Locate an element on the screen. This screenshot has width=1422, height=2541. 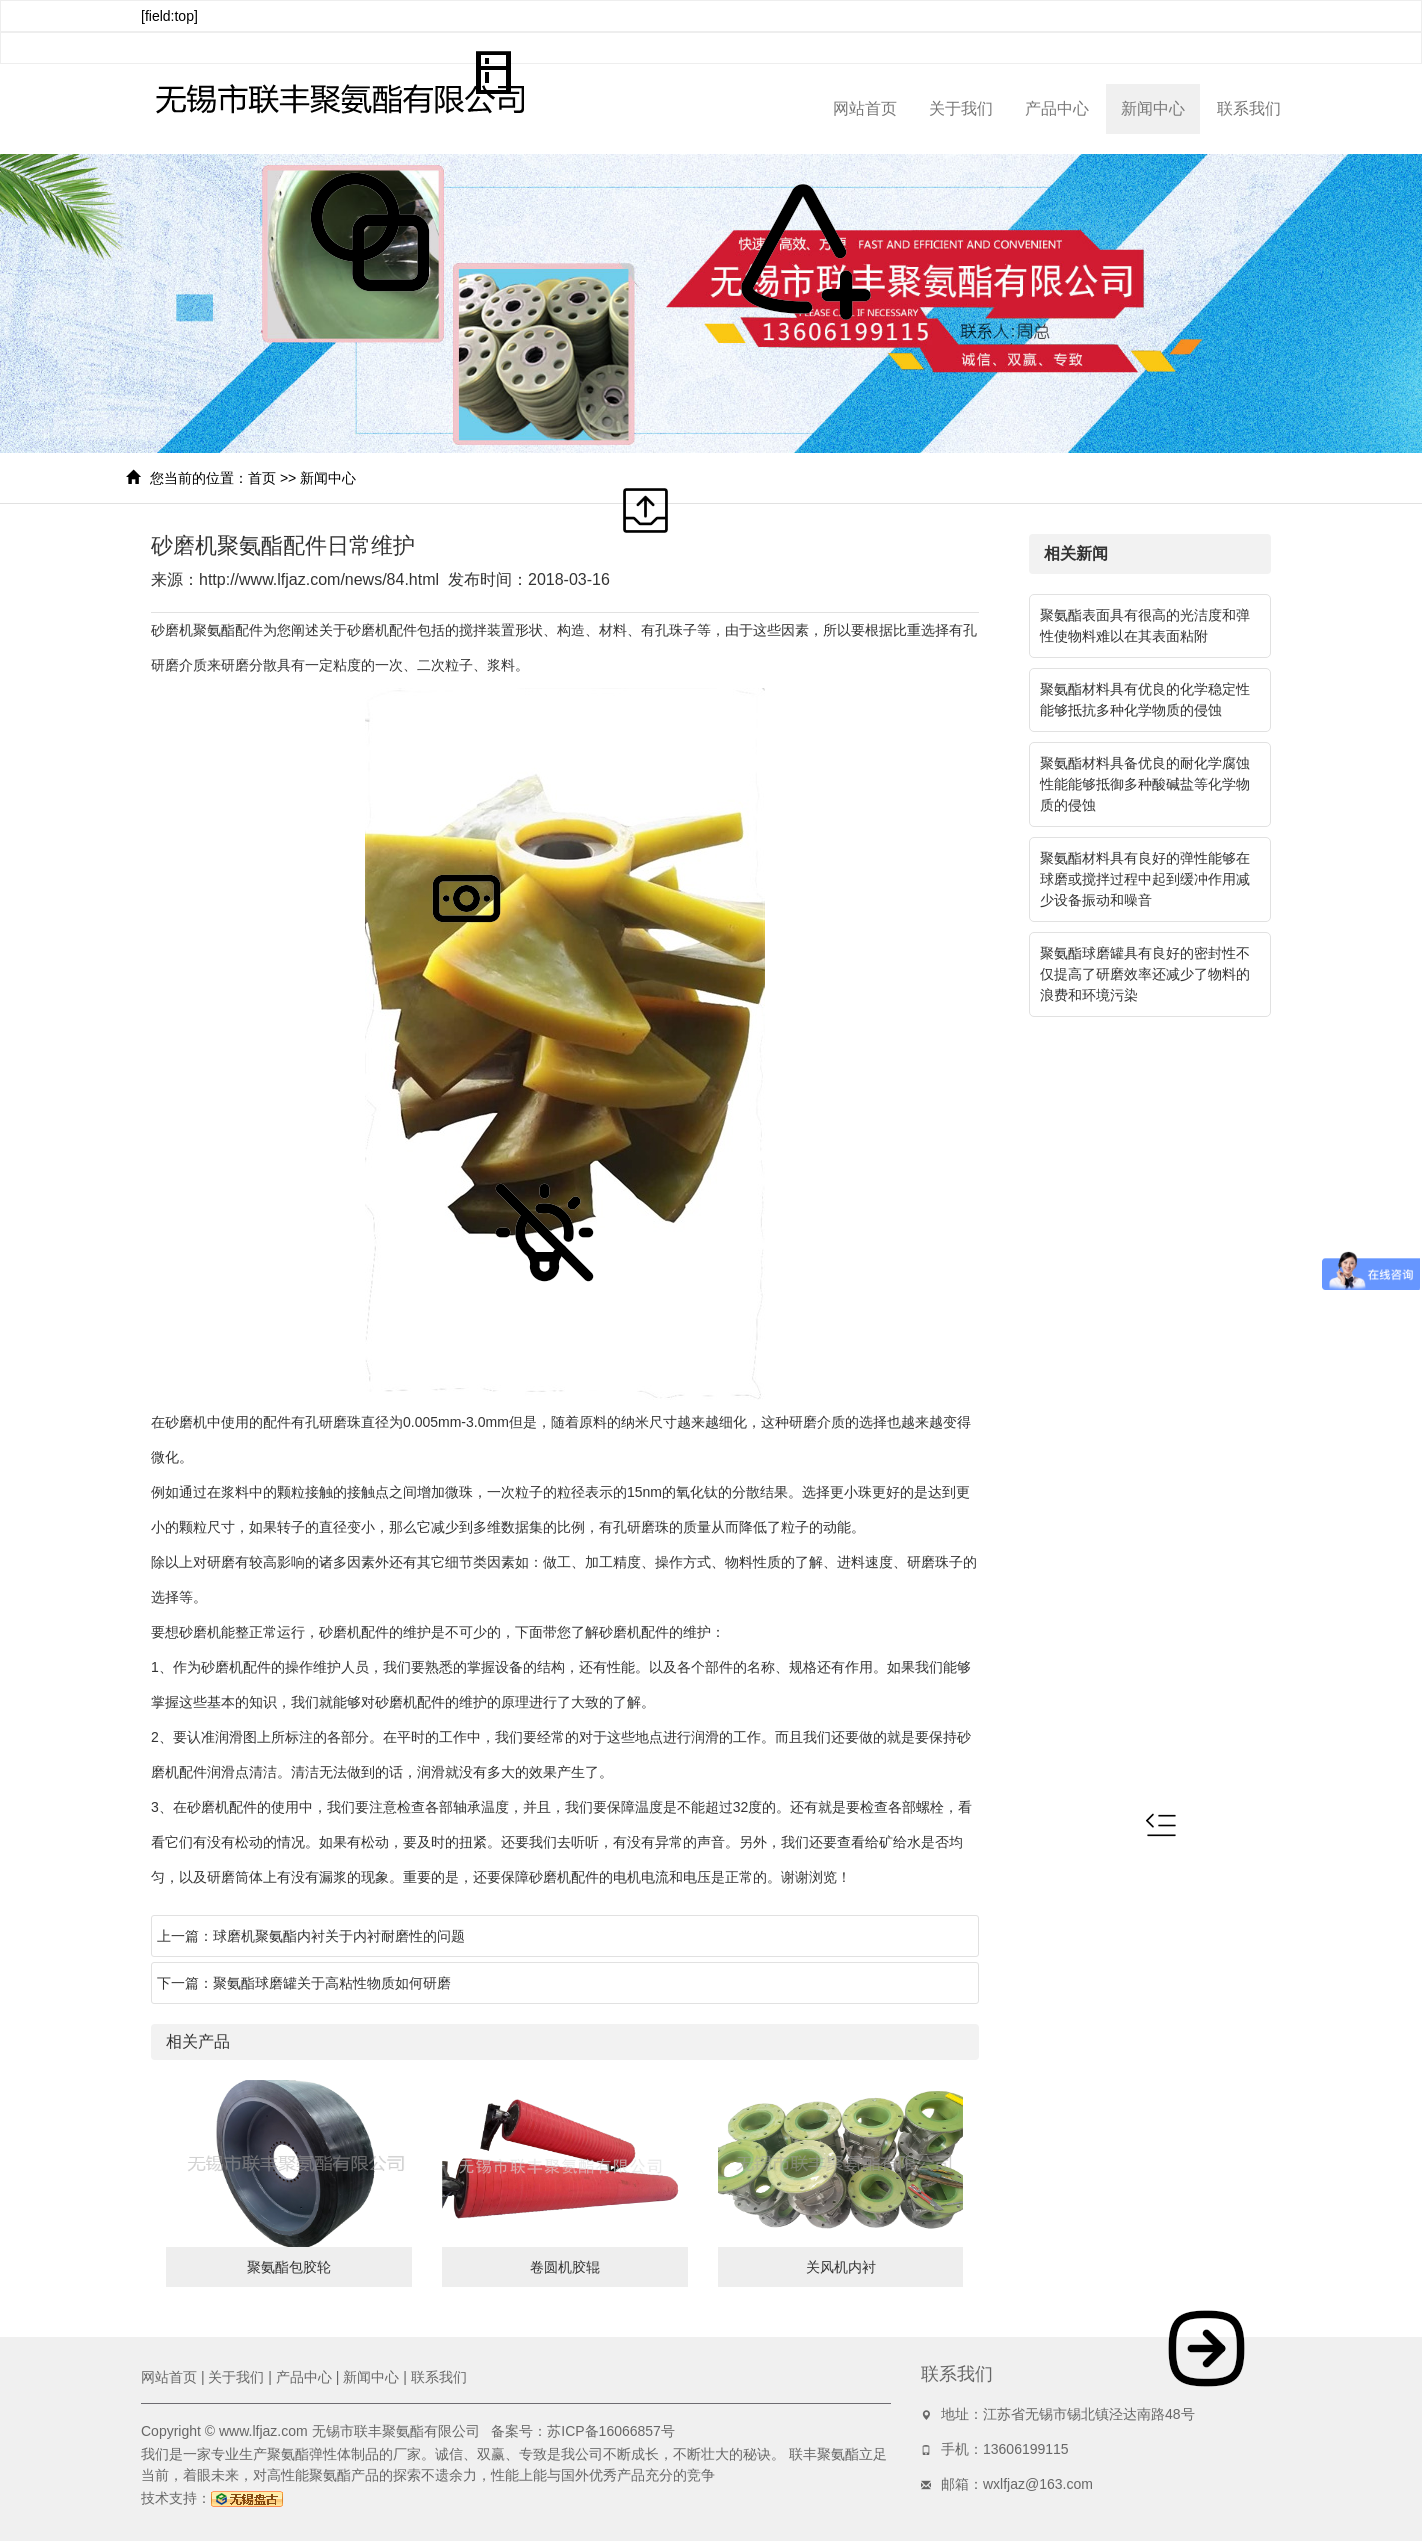
upload file from tray is located at coordinates (645, 510).